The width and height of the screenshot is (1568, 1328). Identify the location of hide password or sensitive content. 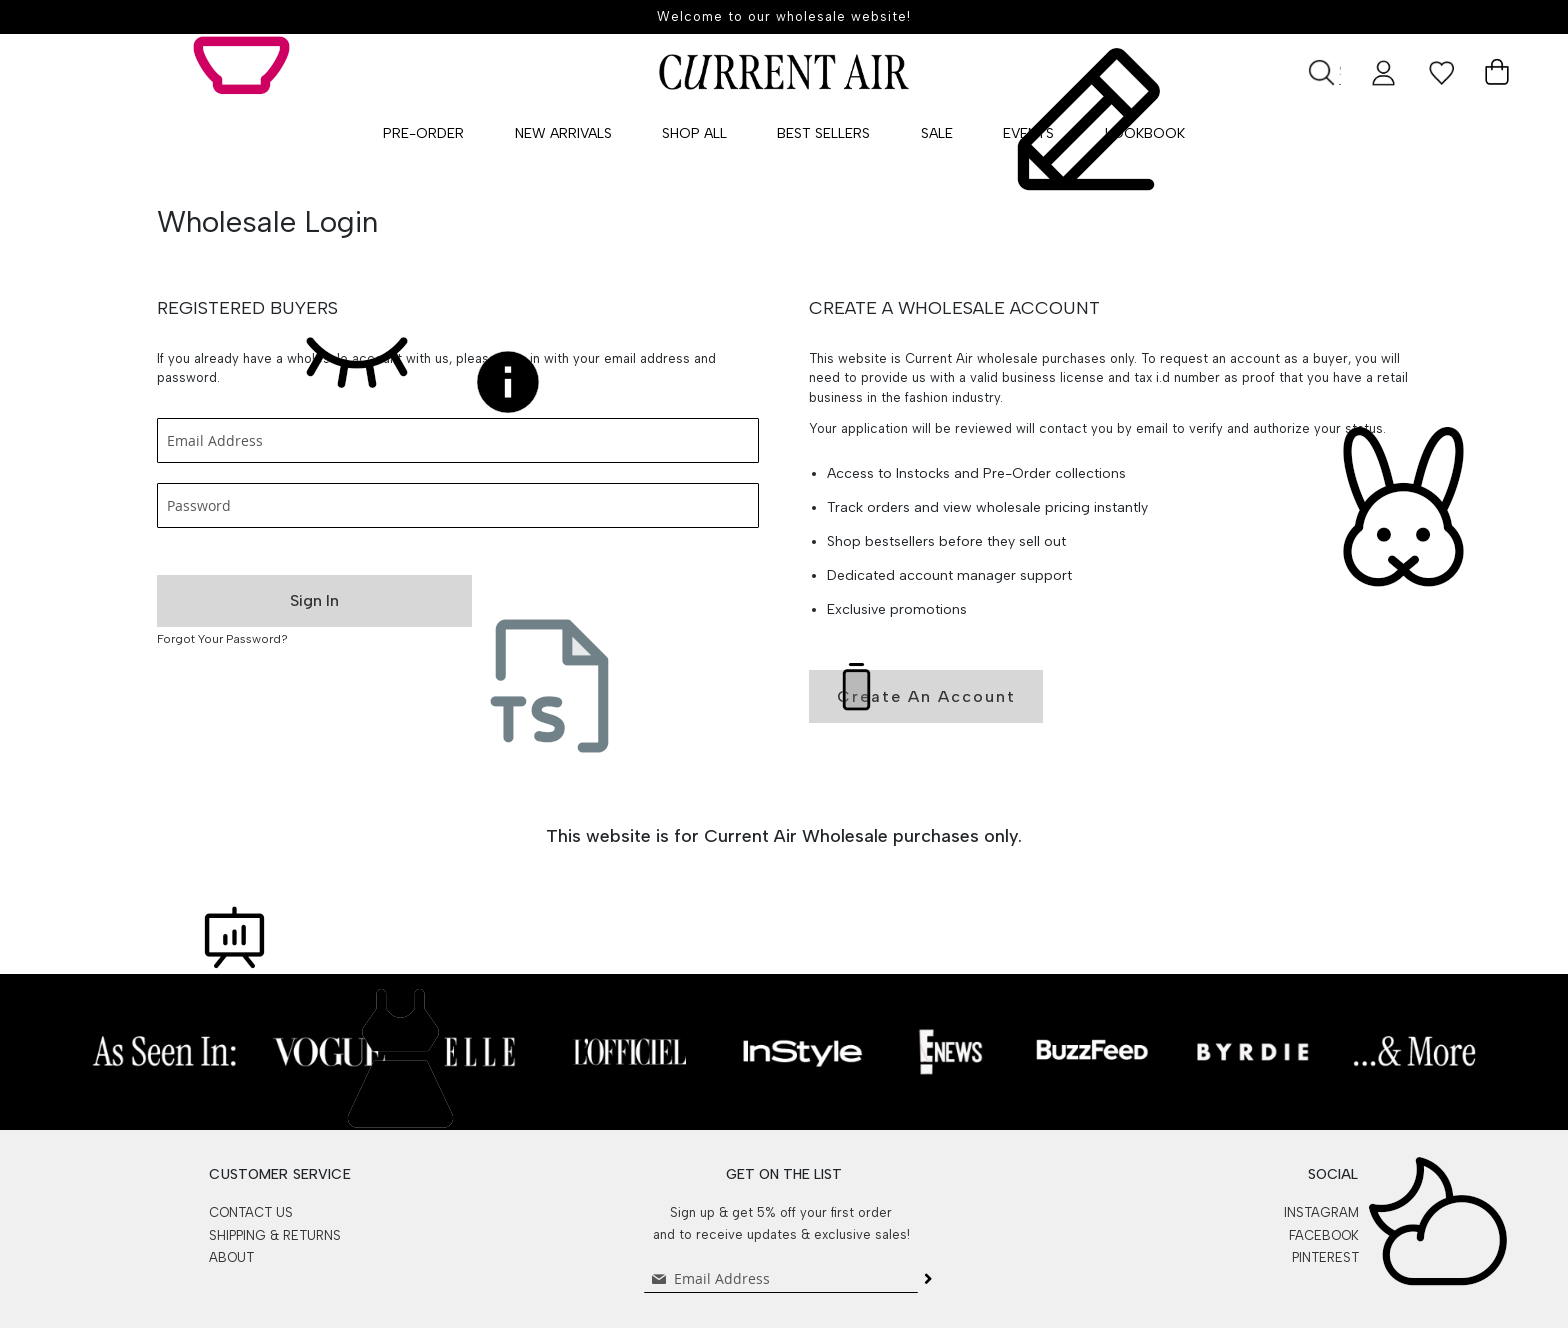
(357, 353).